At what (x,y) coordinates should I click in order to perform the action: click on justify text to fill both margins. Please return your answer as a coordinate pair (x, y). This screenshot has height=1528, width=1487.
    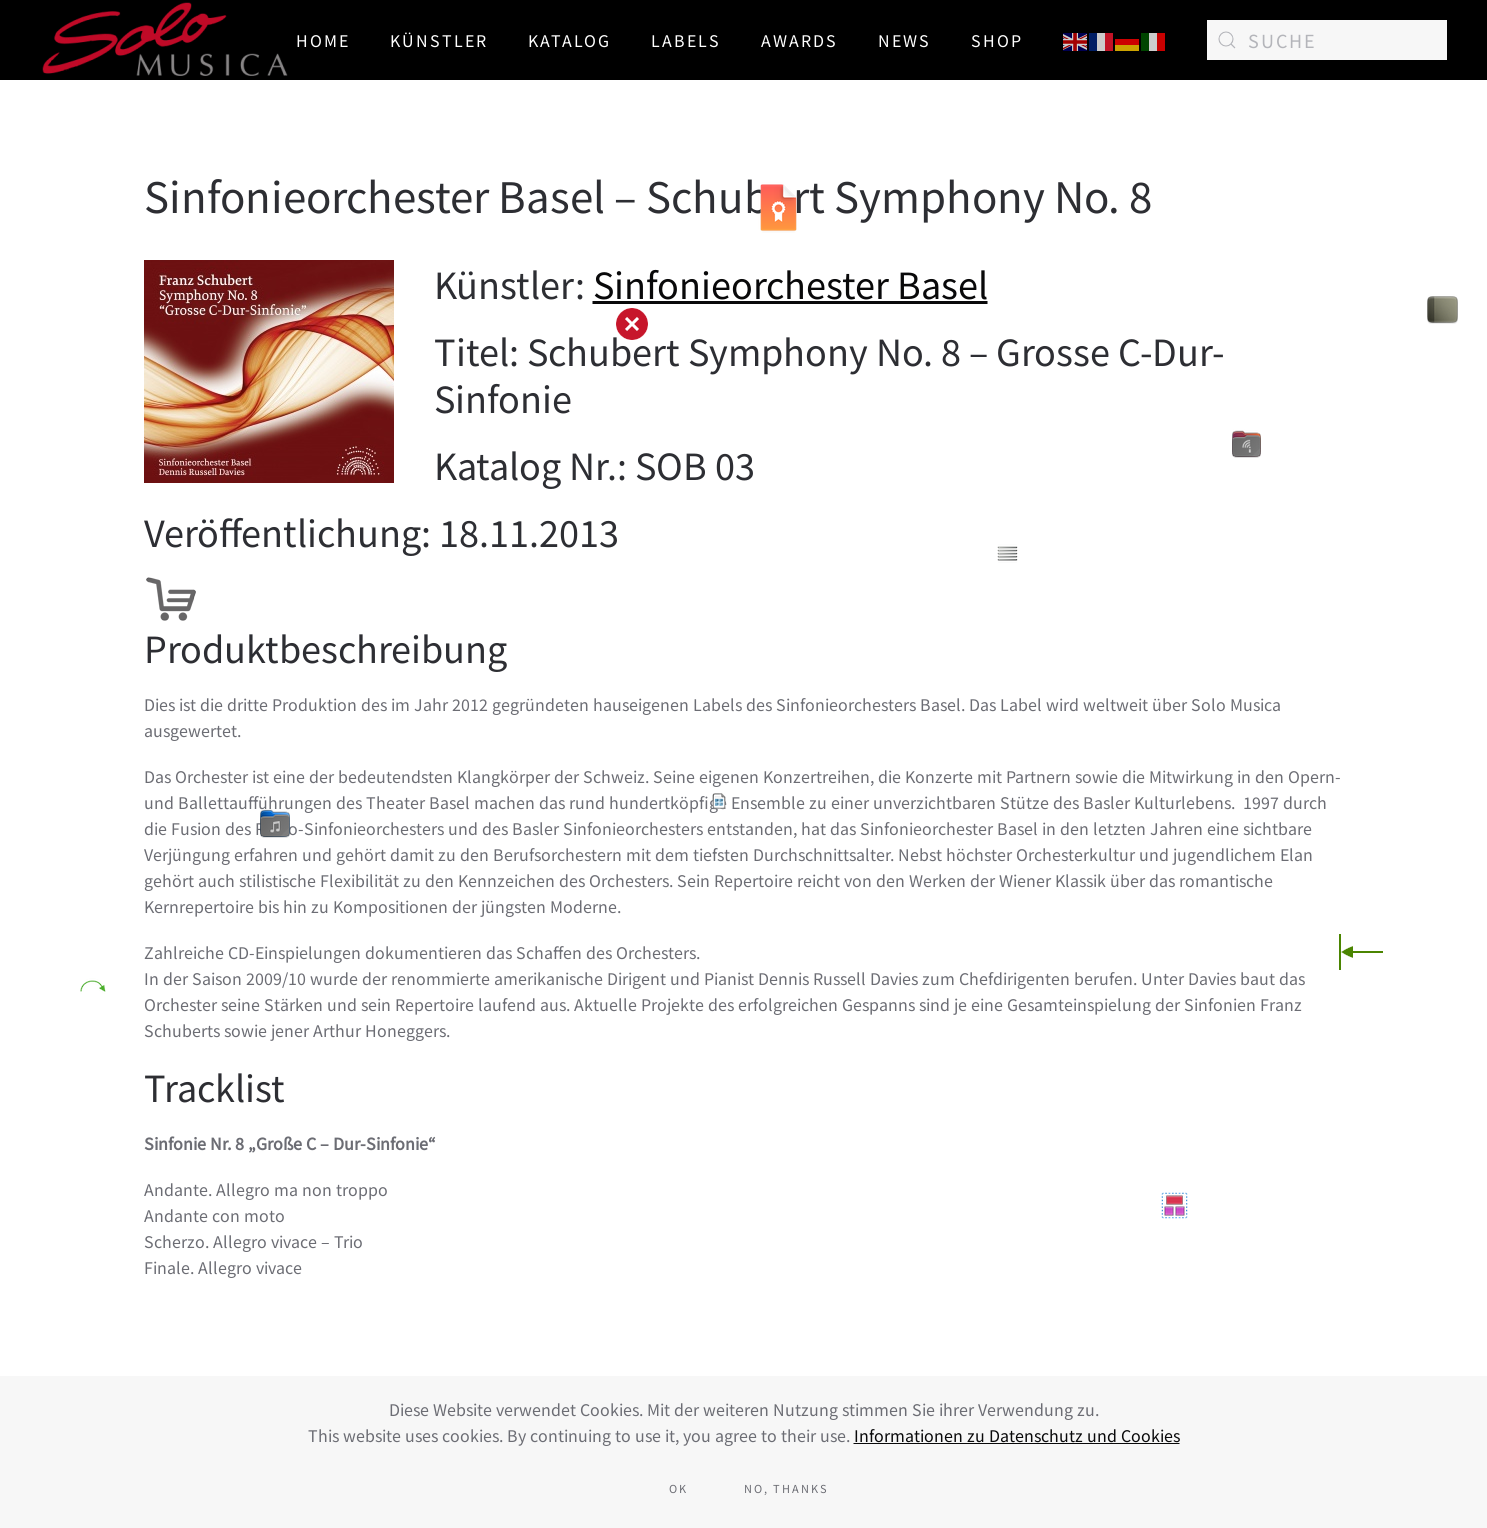
    Looking at the image, I should click on (1007, 553).